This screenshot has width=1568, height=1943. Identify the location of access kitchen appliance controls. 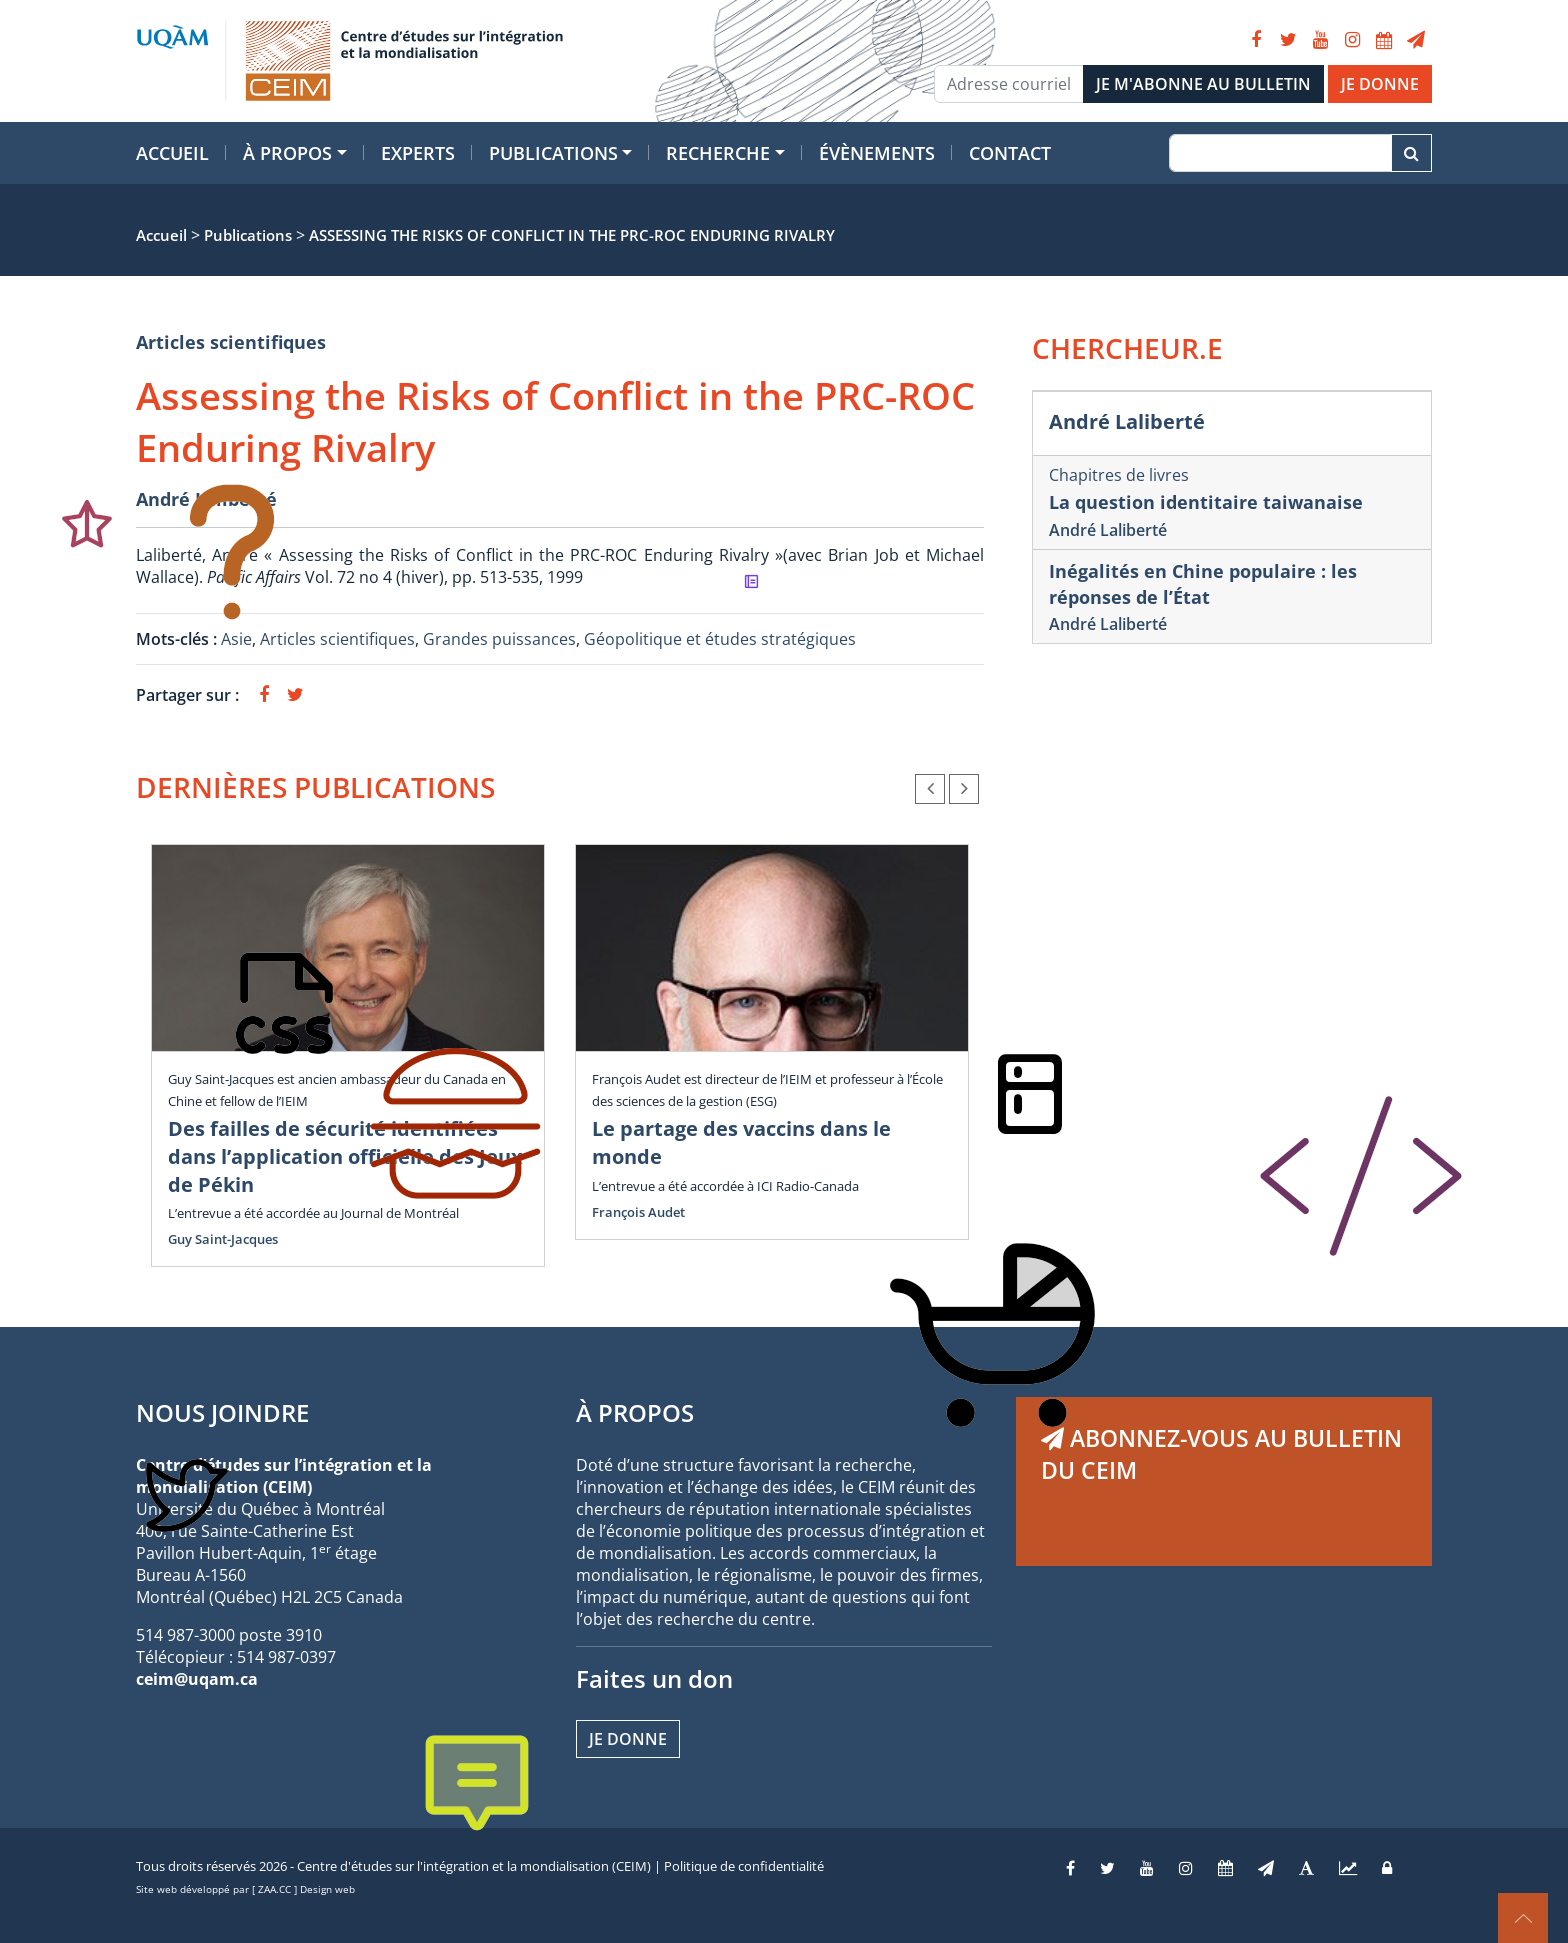
(1030, 1094).